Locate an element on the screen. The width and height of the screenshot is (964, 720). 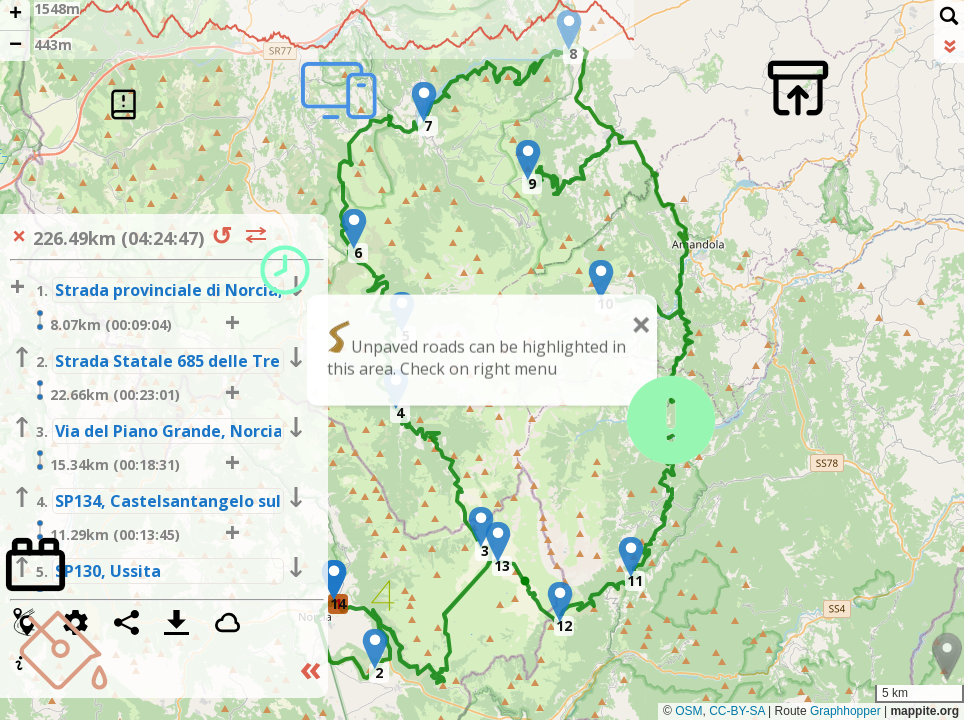
fill an area with color is located at coordinates (62, 653).